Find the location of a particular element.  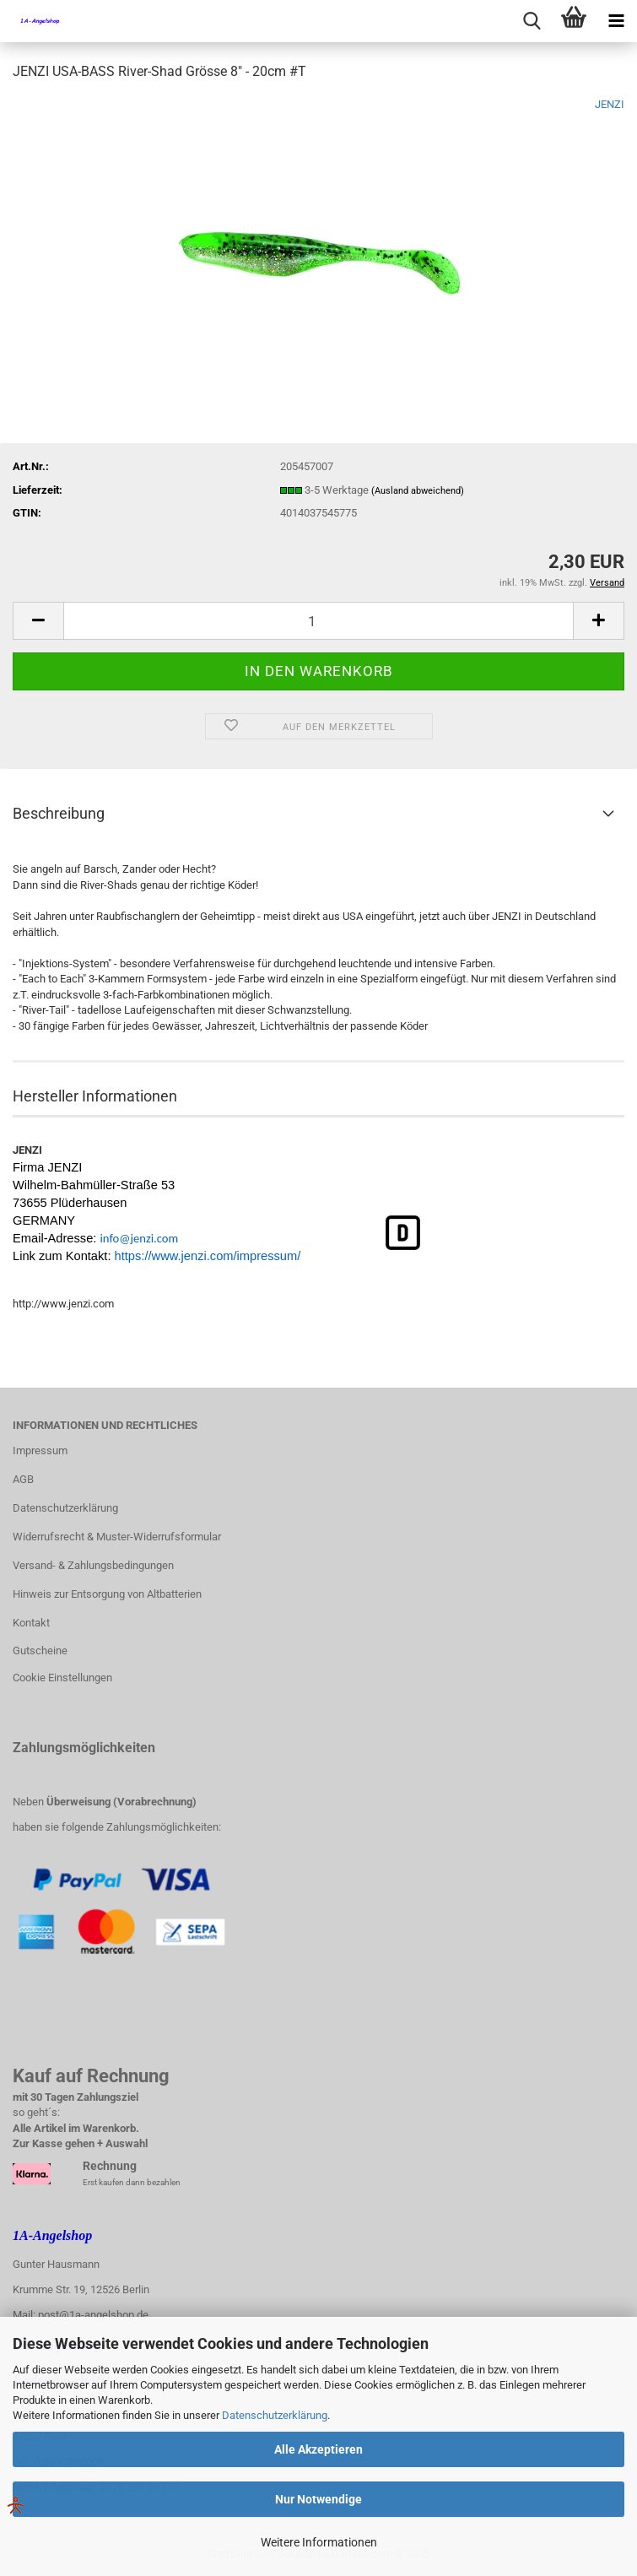

view user profile is located at coordinates (15, 2505).